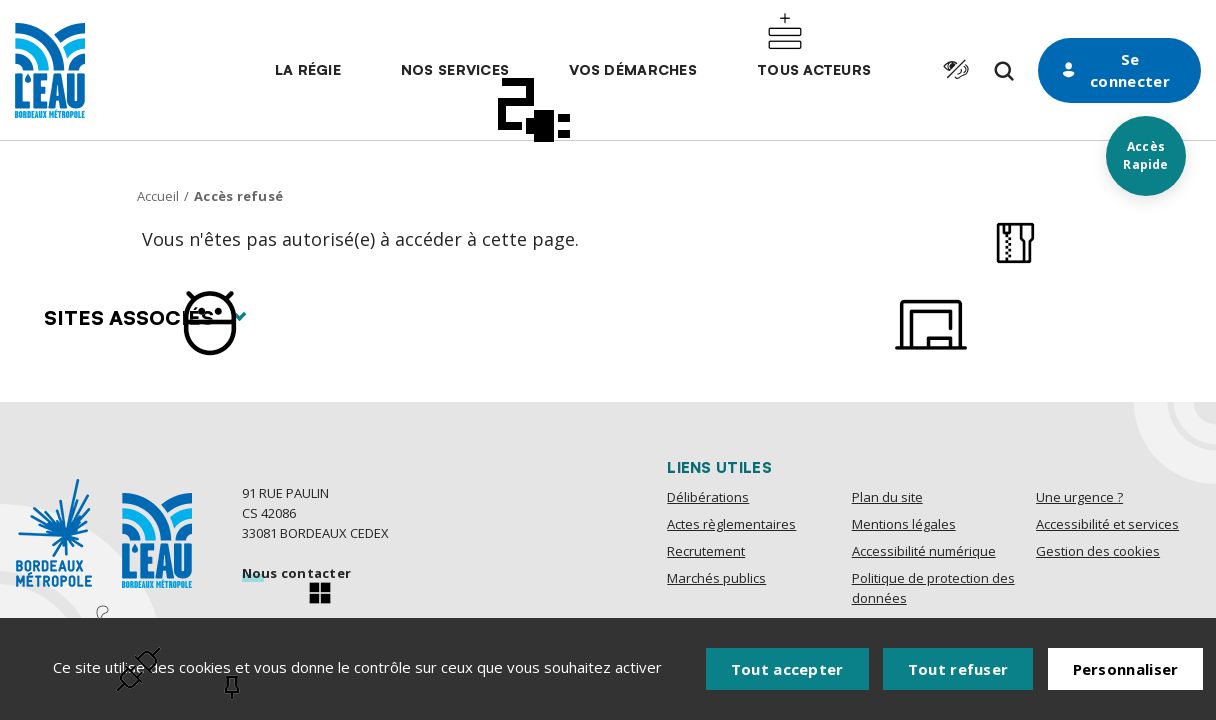 Image resolution: width=1216 pixels, height=720 pixels. What do you see at coordinates (102, 612) in the screenshot?
I see `link to patreon profile or page` at bounding box center [102, 612].